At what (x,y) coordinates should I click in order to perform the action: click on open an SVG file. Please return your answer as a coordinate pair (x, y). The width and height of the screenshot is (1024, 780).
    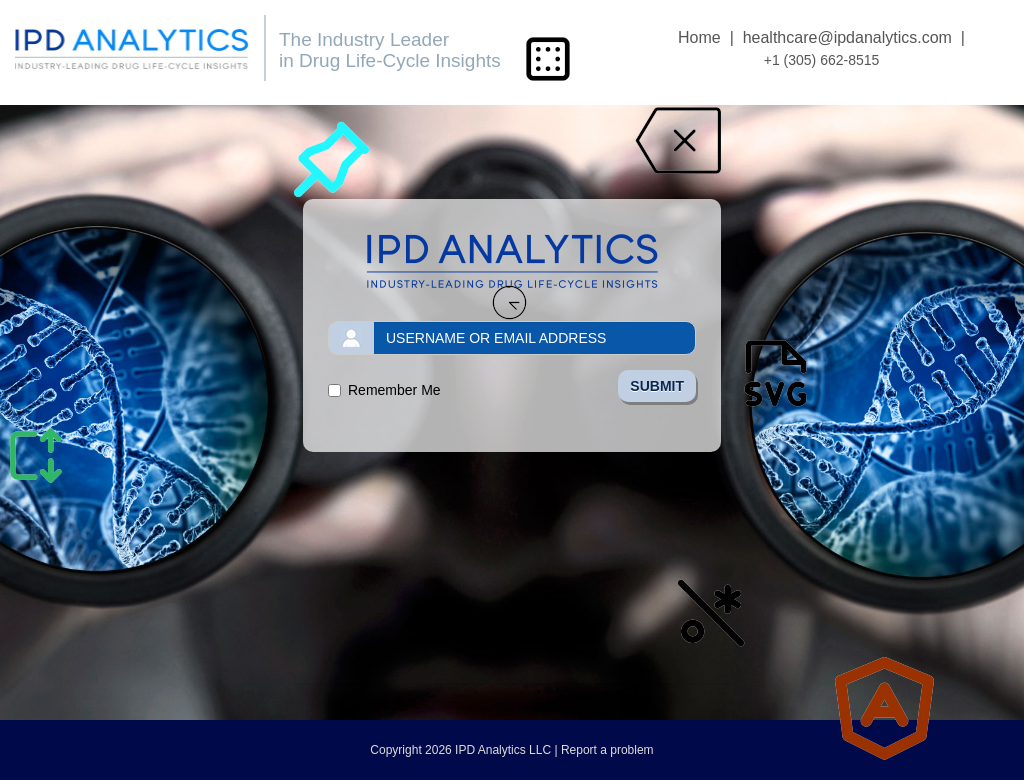
    Looking at the image, I should click on (776, 376).